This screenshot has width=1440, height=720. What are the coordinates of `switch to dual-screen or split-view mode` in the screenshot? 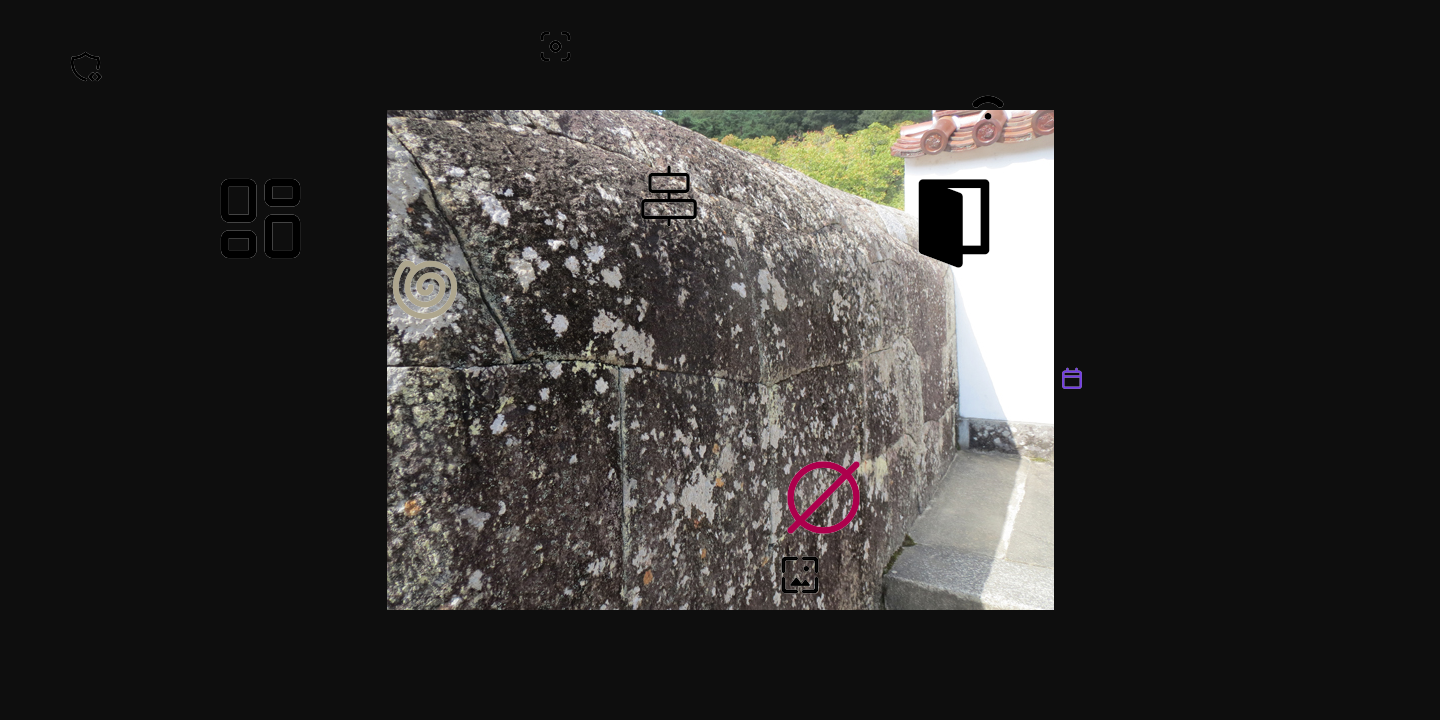 It's located at (954, 219).